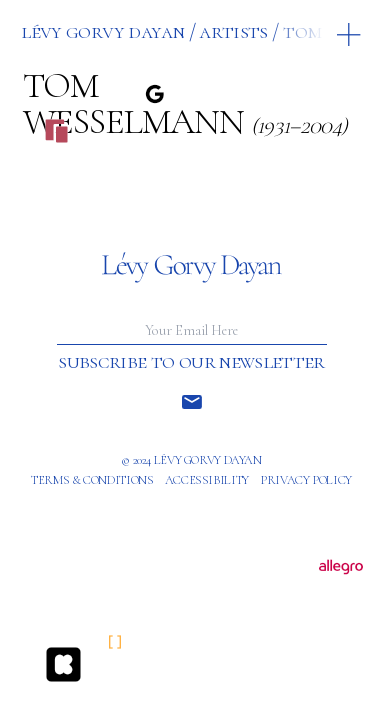  Describe the element at coordinates (341, 567) in the screenshot. I see `visit the allegro e-commerce platform` at that location.